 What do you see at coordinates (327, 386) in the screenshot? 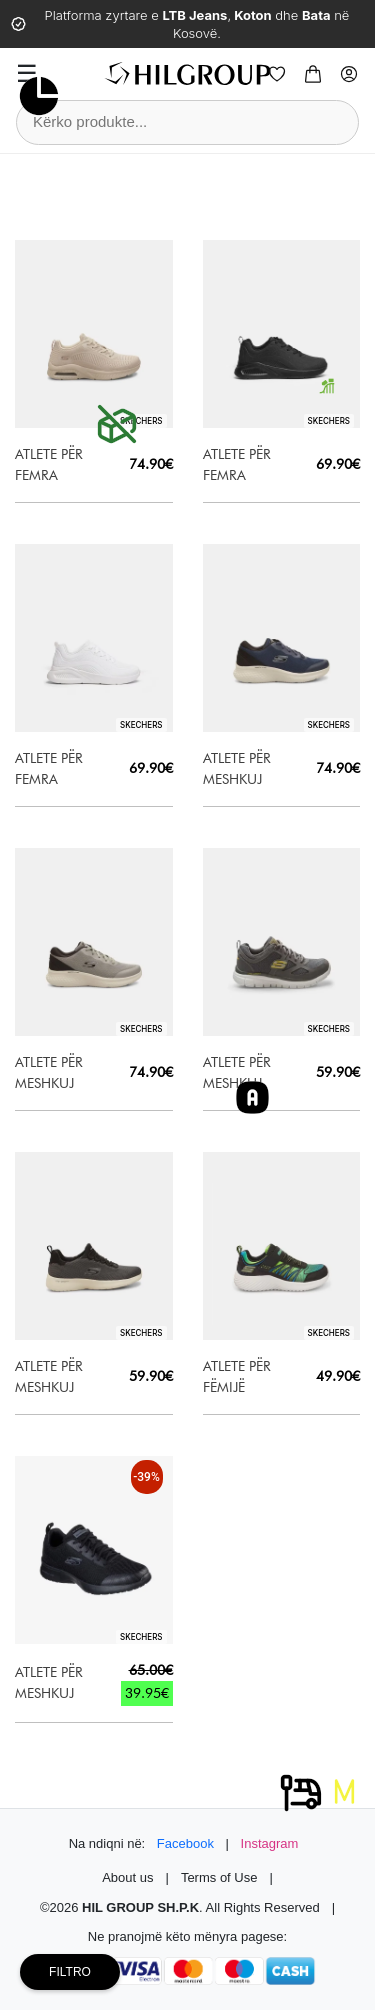
I see `access theme park or amusement park information` at bounding box center [327, 386].